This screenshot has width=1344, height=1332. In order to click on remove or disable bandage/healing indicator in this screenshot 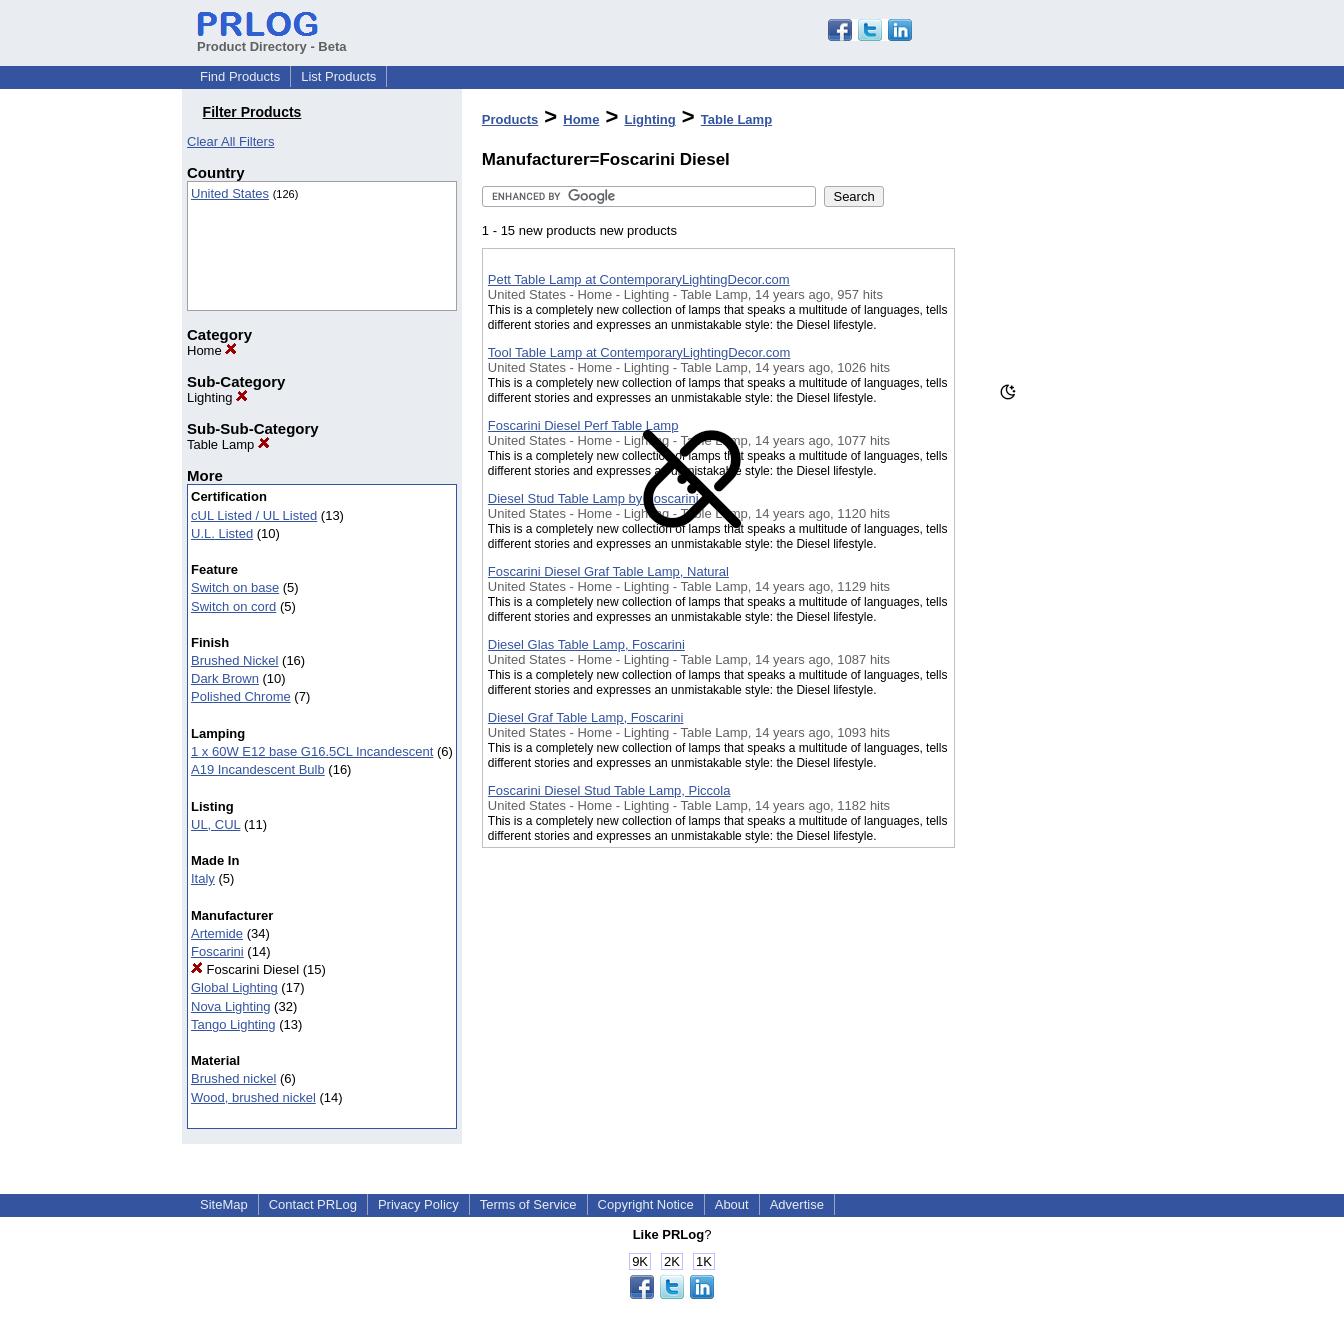, I will do `click(692, 479)`.